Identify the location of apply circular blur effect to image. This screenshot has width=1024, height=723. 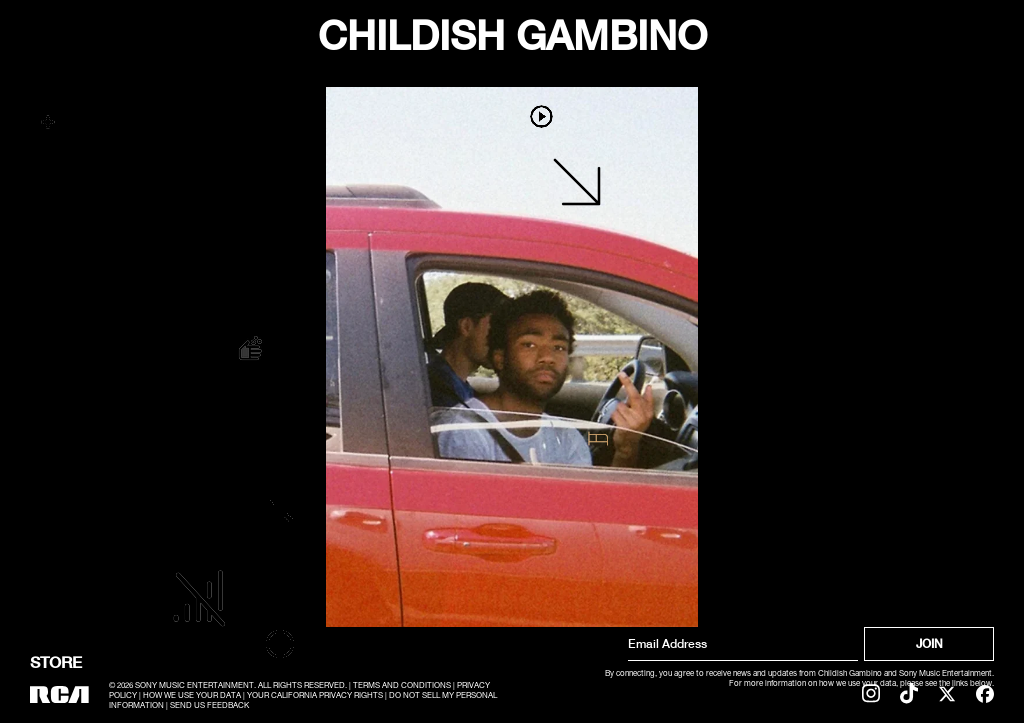
(48, 122).